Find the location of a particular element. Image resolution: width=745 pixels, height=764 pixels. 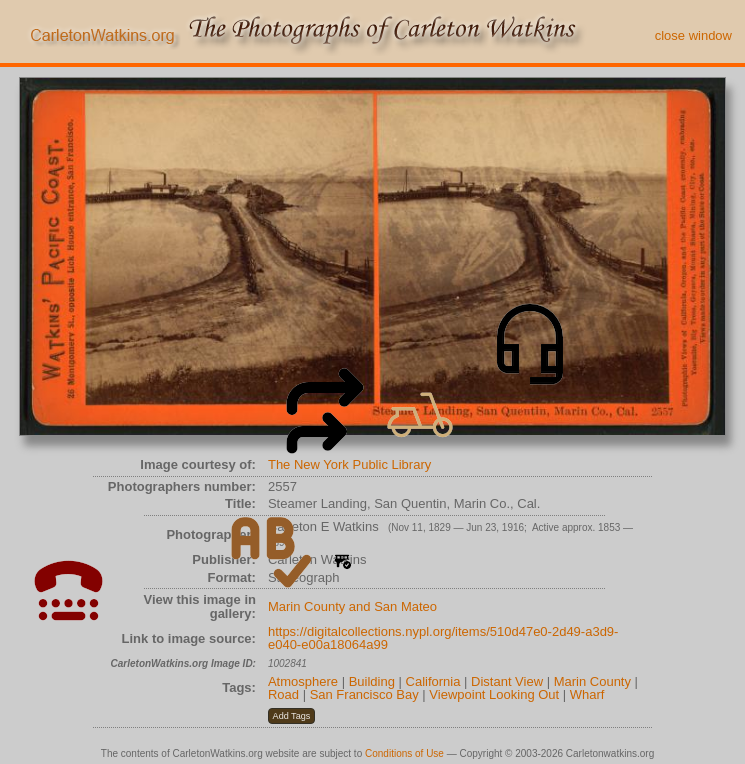

redirect or forward multiple items is located at coordinates (325, 415).